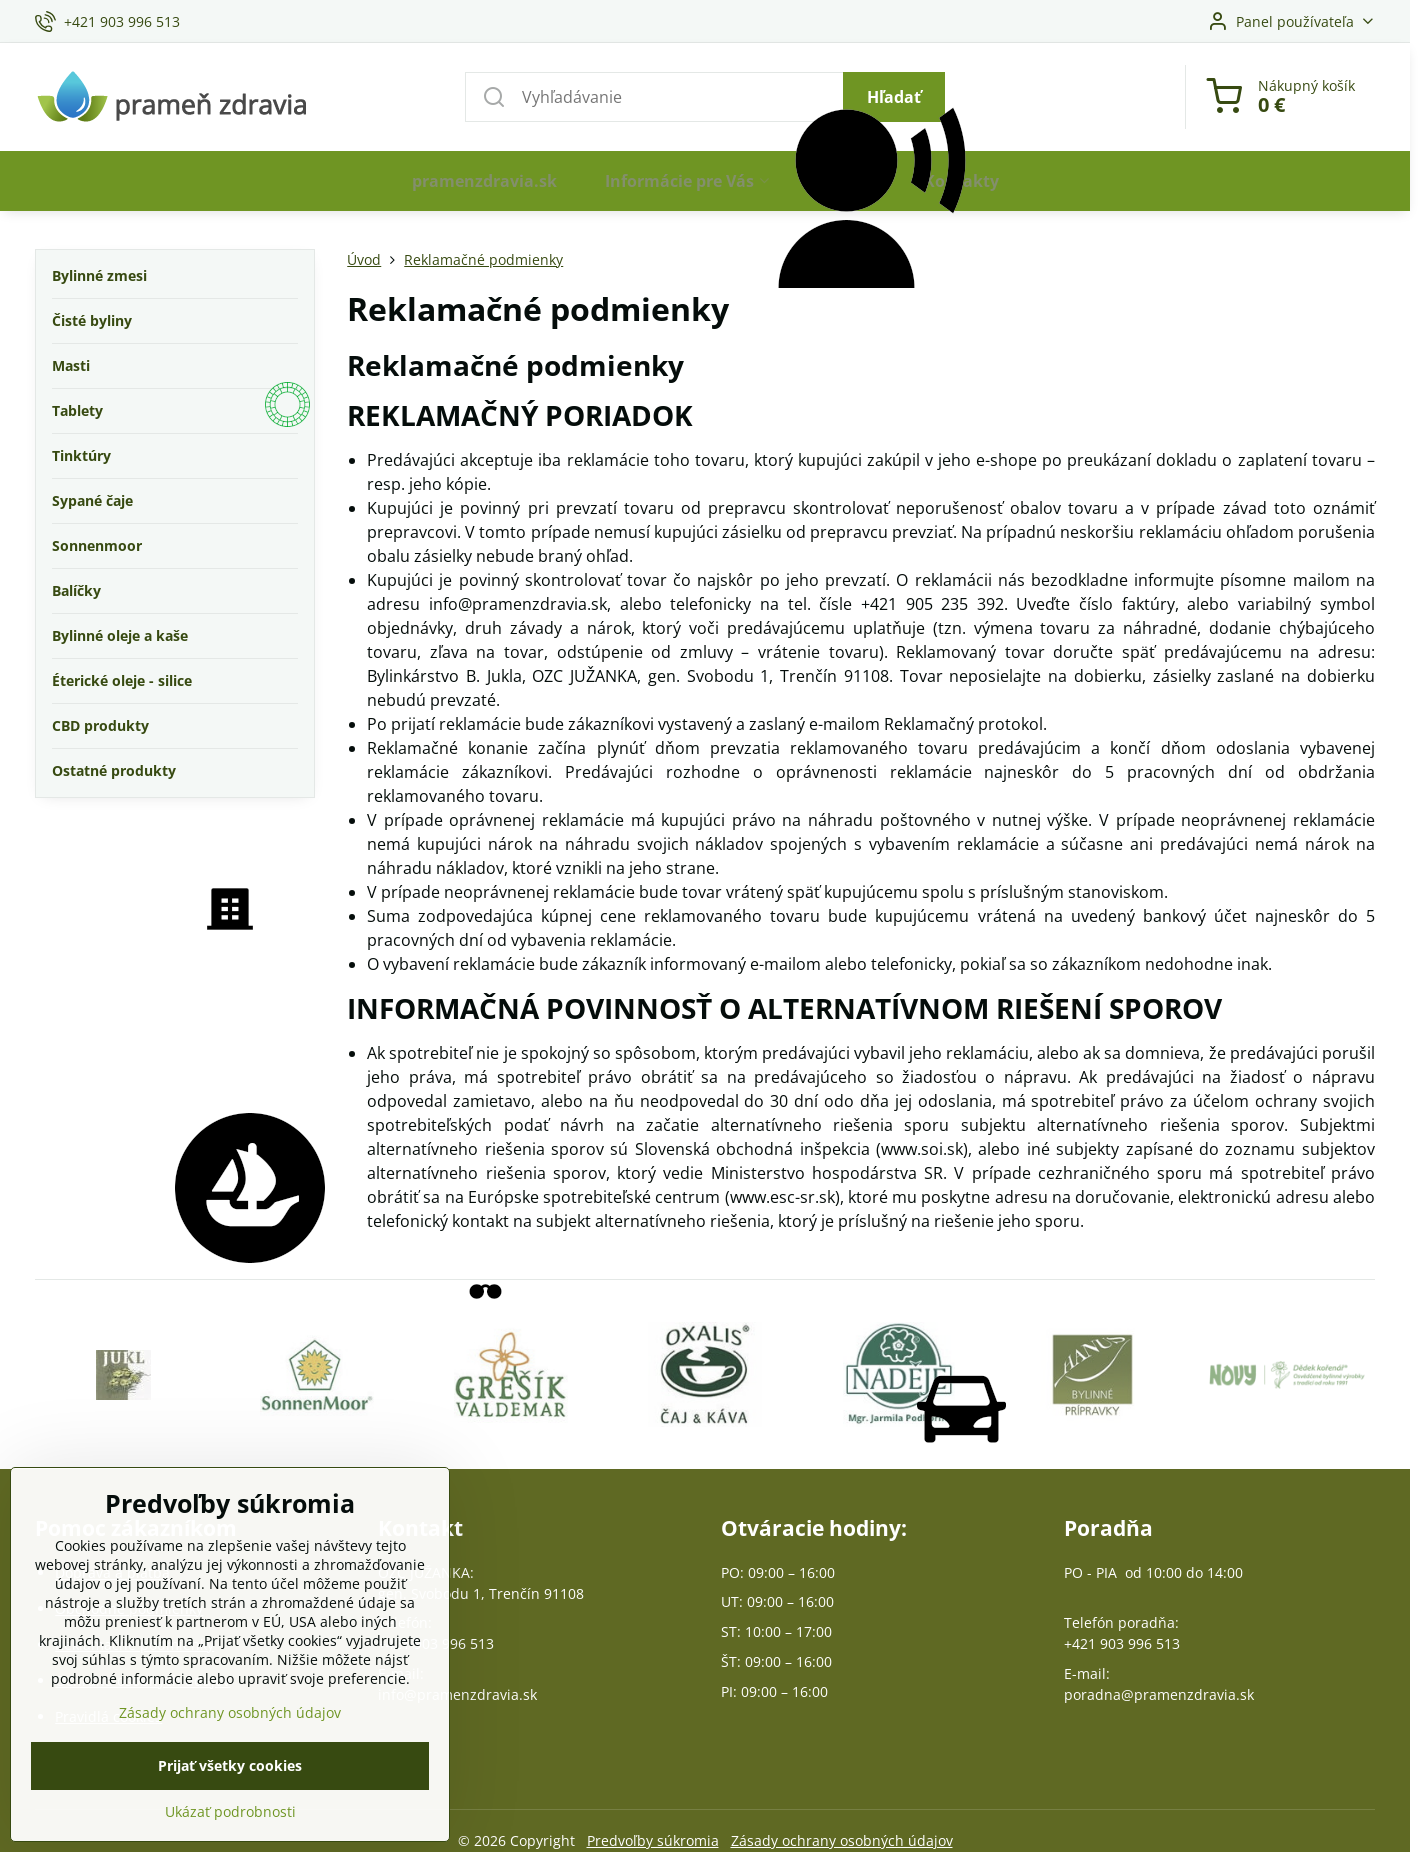 This screenshot has height=1852, width=1425. Describe the element at coordinates (485, 1291) in the screenshot. I see `enable reading mode` at that location.